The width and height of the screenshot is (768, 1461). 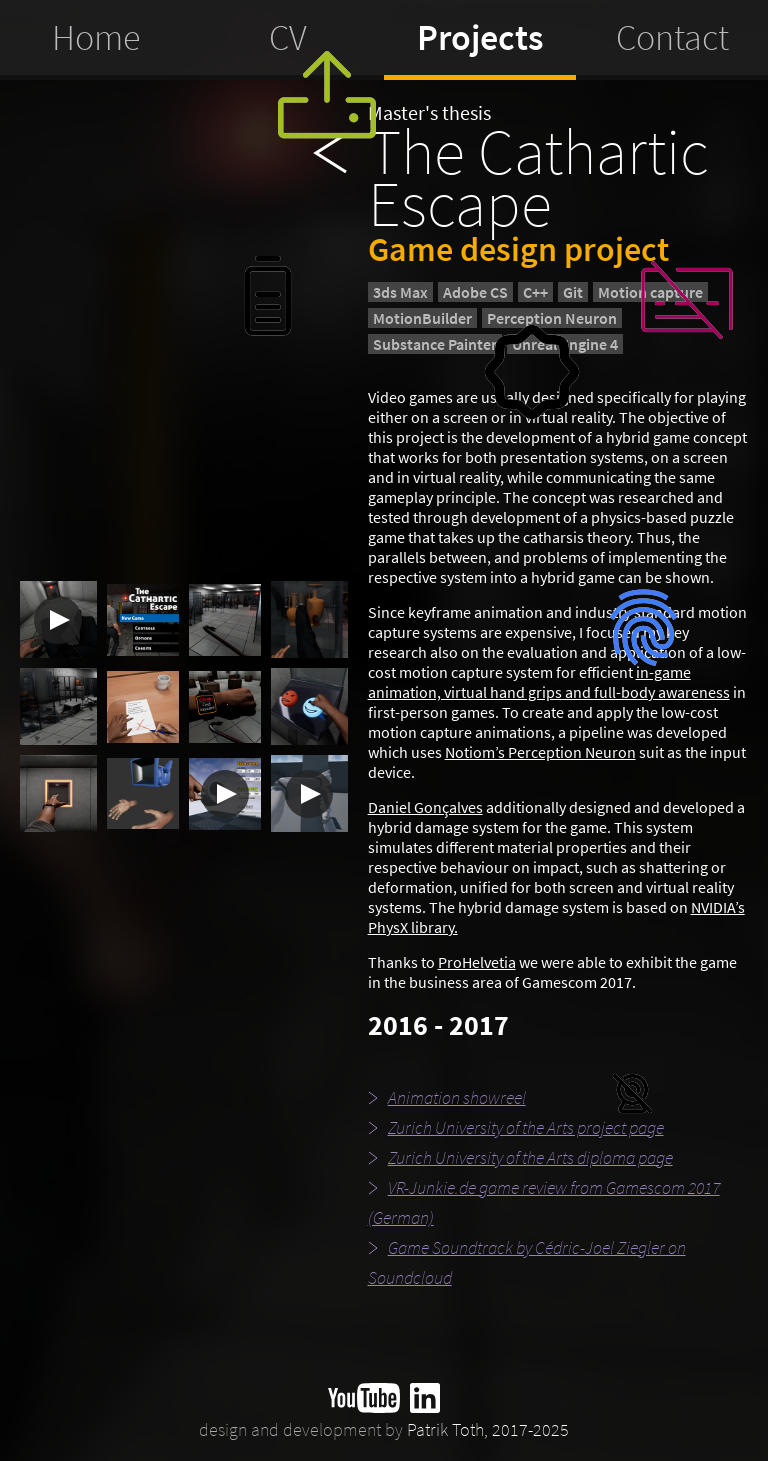 I want to click on authenticate with fingerprint, so click(x=643, y=627).